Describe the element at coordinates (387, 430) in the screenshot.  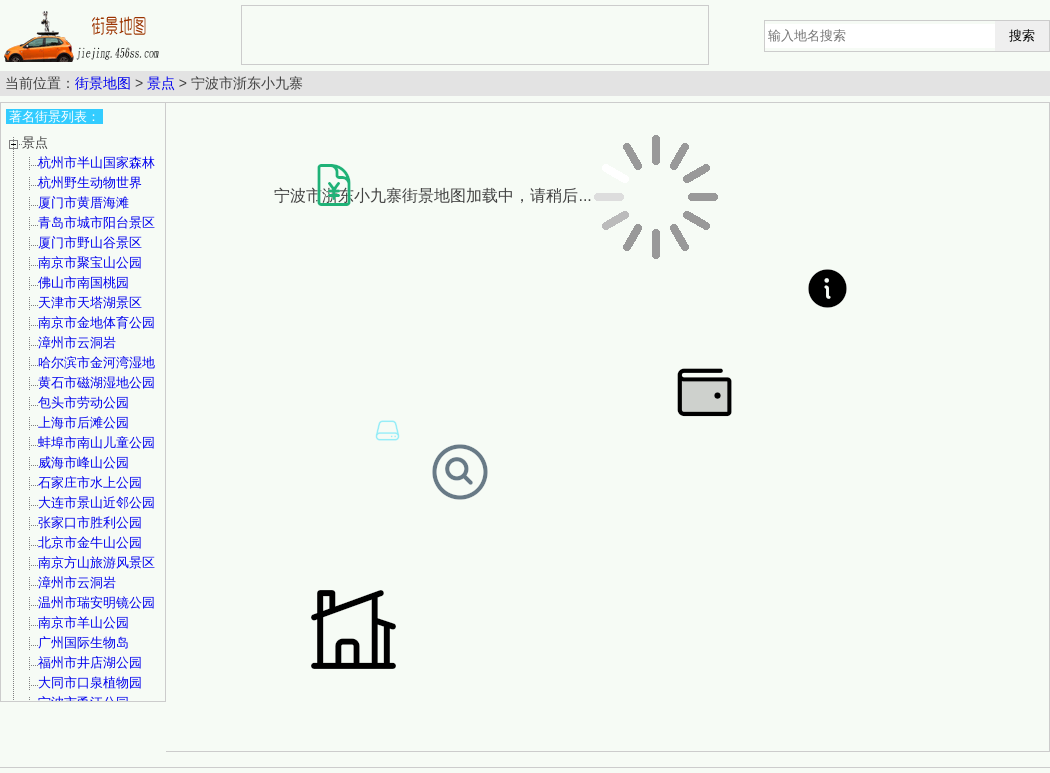
I see `access server settings or management` at that location.